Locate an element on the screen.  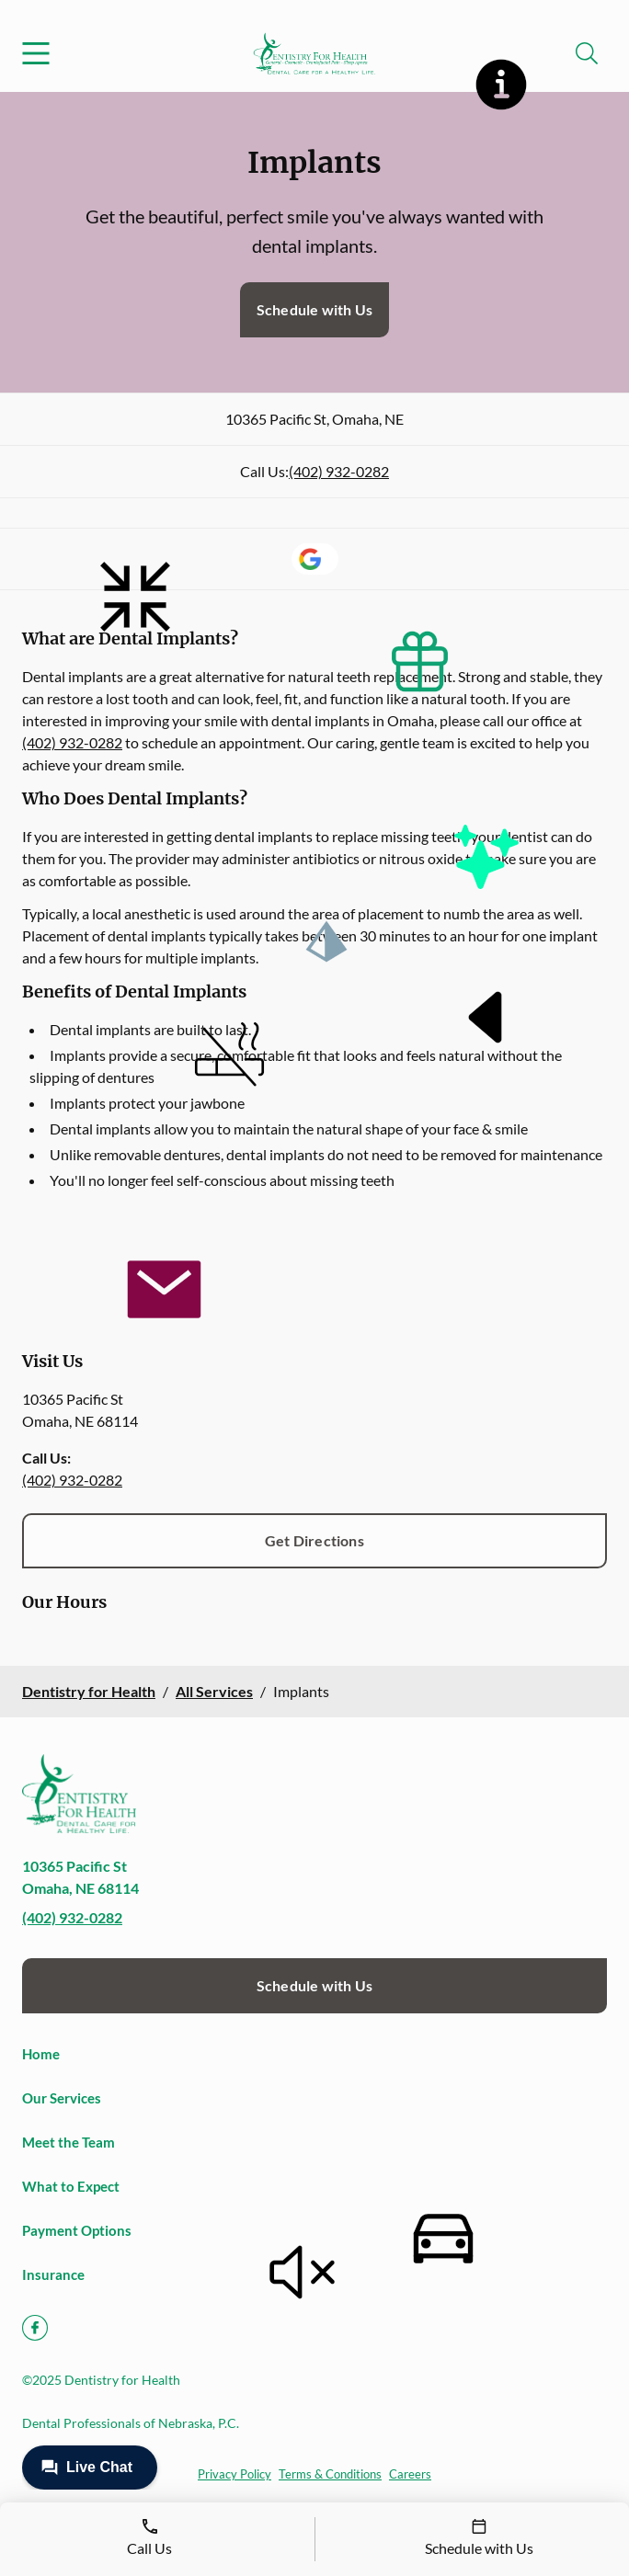
view or redeem a gift is located at coordinates (419, 661).